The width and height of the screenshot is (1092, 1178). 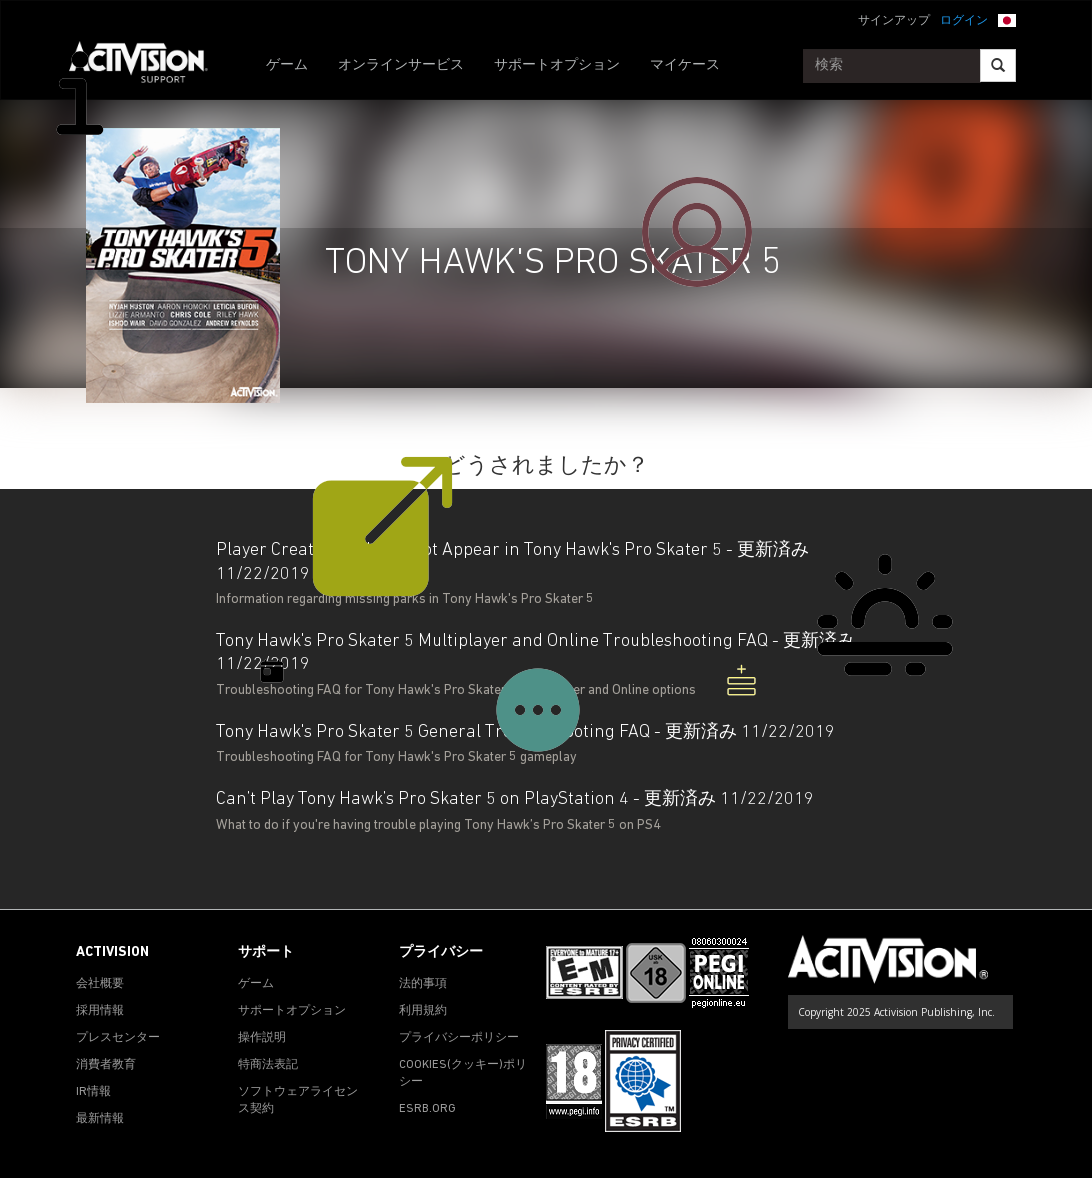 What do you see at coordinates (382, 526) in the screenshot?
I see `open link in a new window` at bounding box center [382, 526].